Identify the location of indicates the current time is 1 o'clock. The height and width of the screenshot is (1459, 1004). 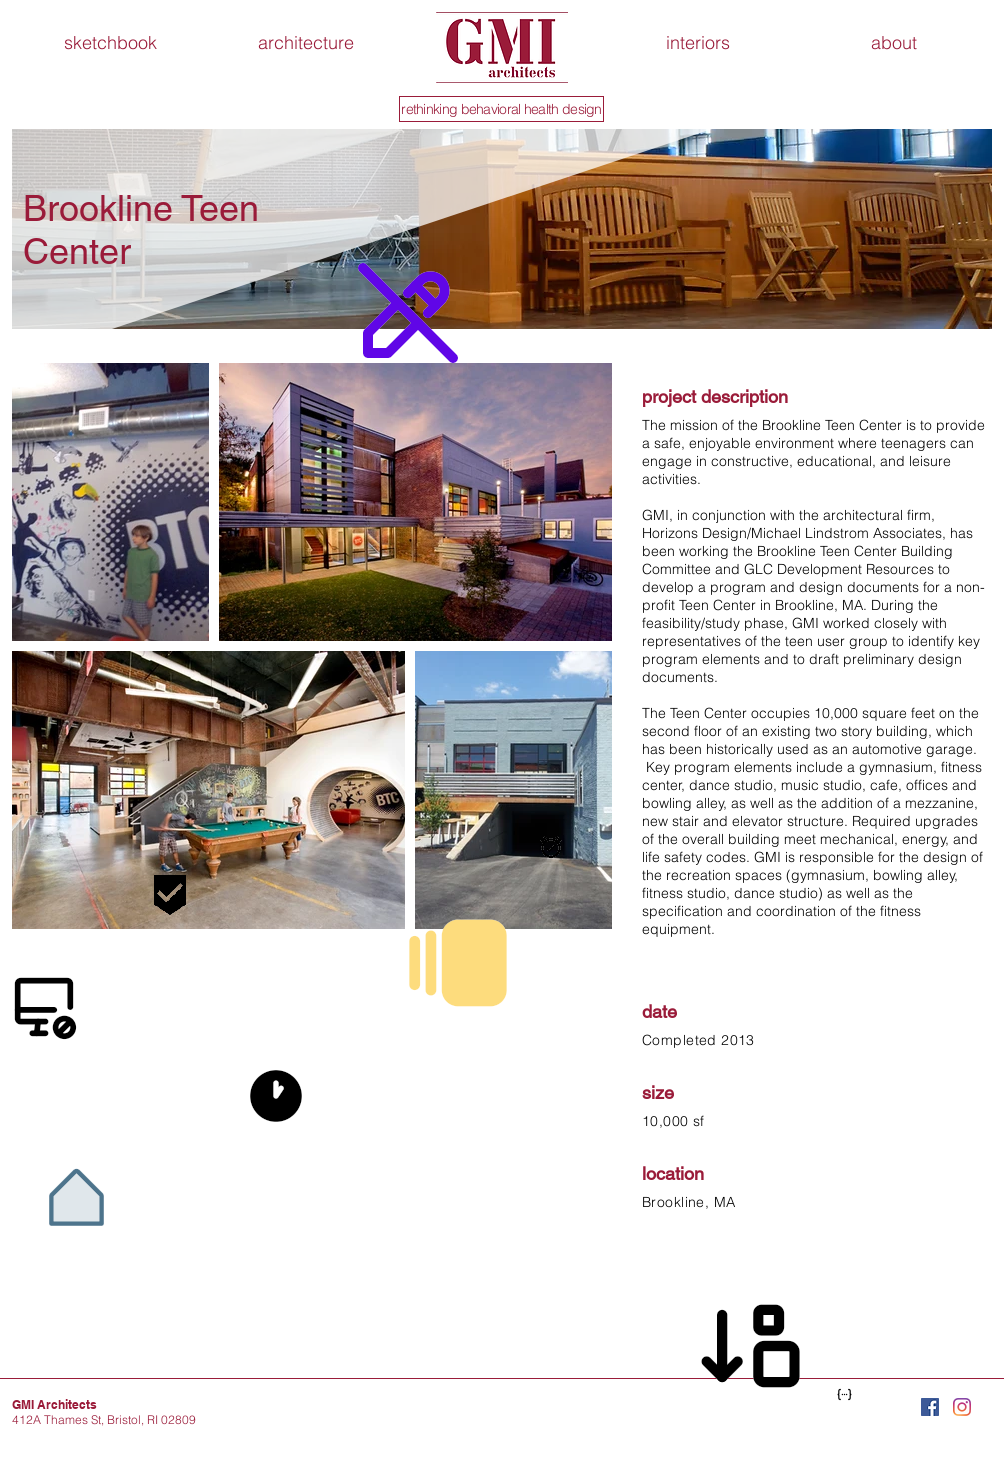
(276, 1096).